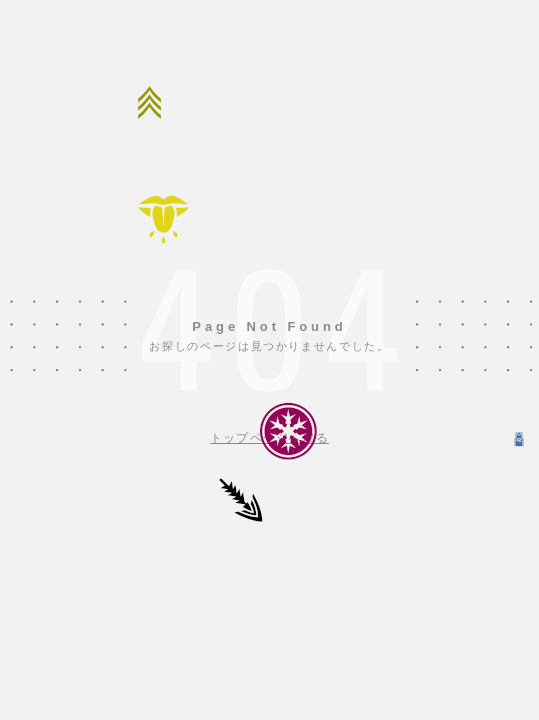 This screenshot has width=539, height=720. I want to click on view team roster or player information, so click(519, 439).